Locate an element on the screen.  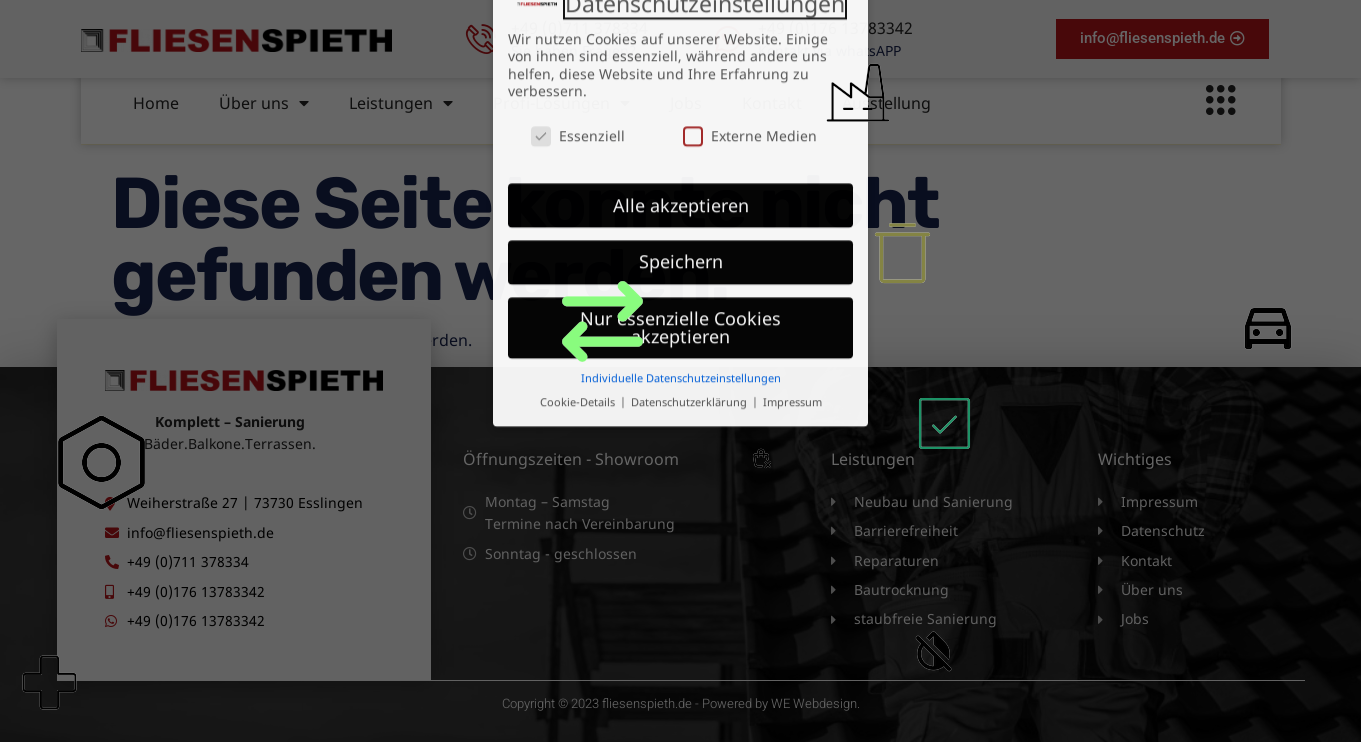
view manufacturing or production facilities is located at coordinates (858, 95).